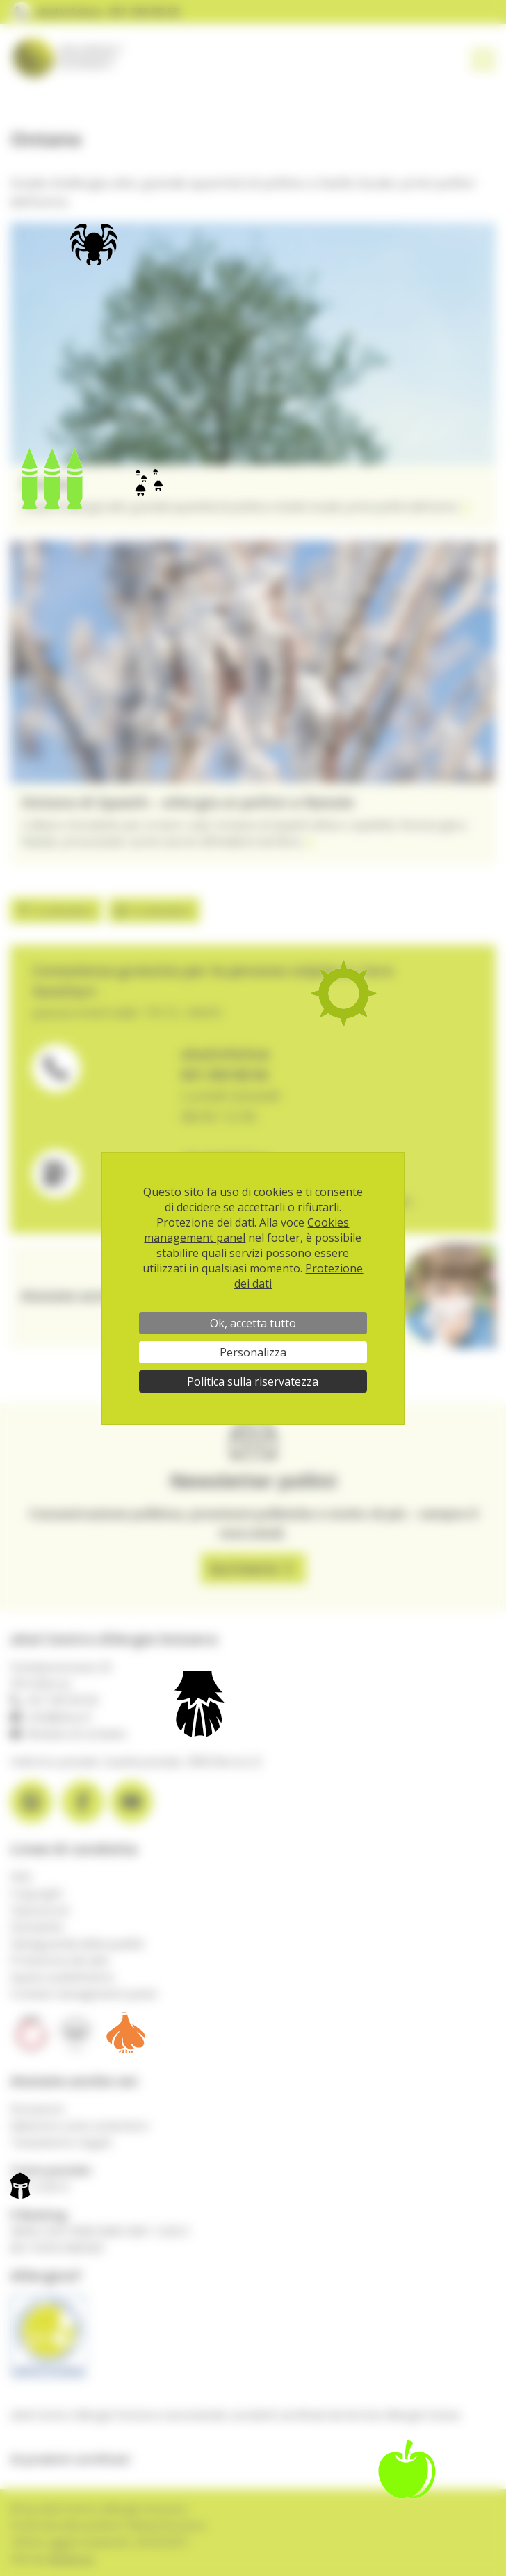 This screenshot has width=506, height=2576. I want to click on spikeball game or sports activity, so click(343, 993).